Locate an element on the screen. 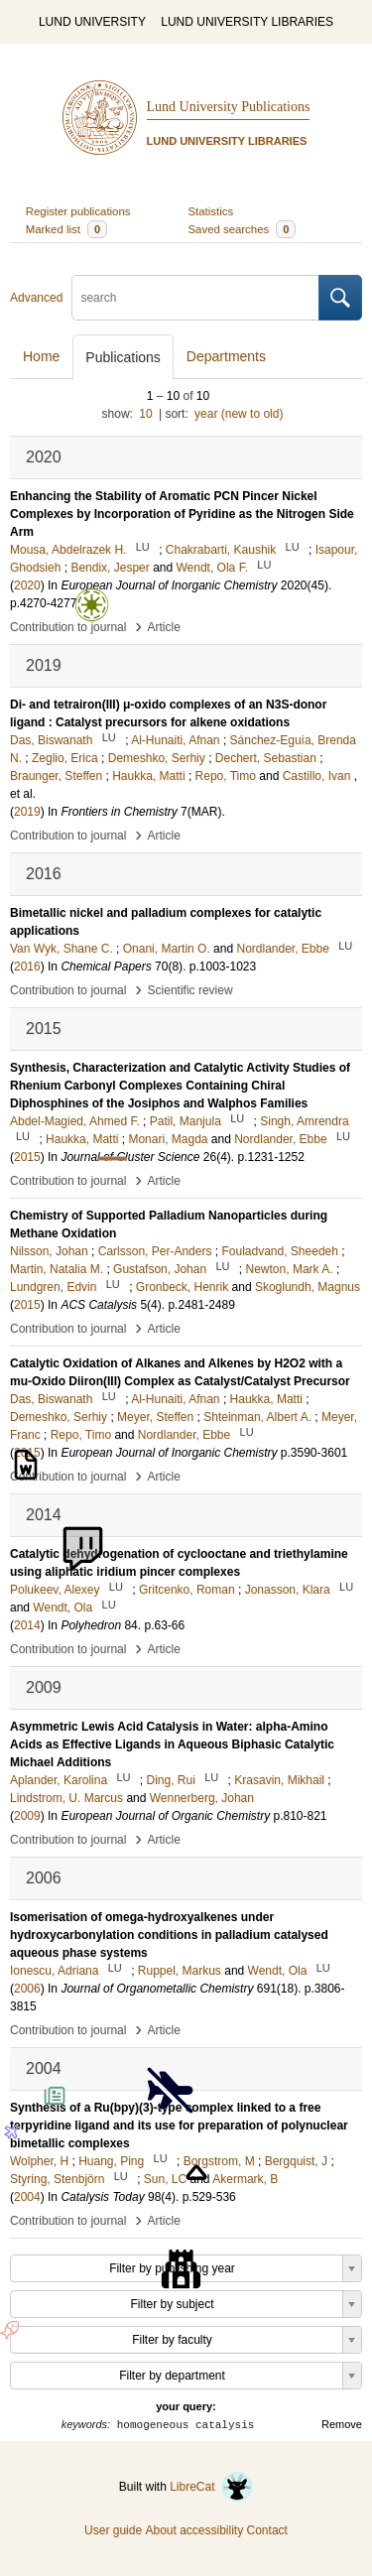 The width and height of the screenshot is (372, 2576). open a Microsoft Word document is located at coordinates (26, 1465).